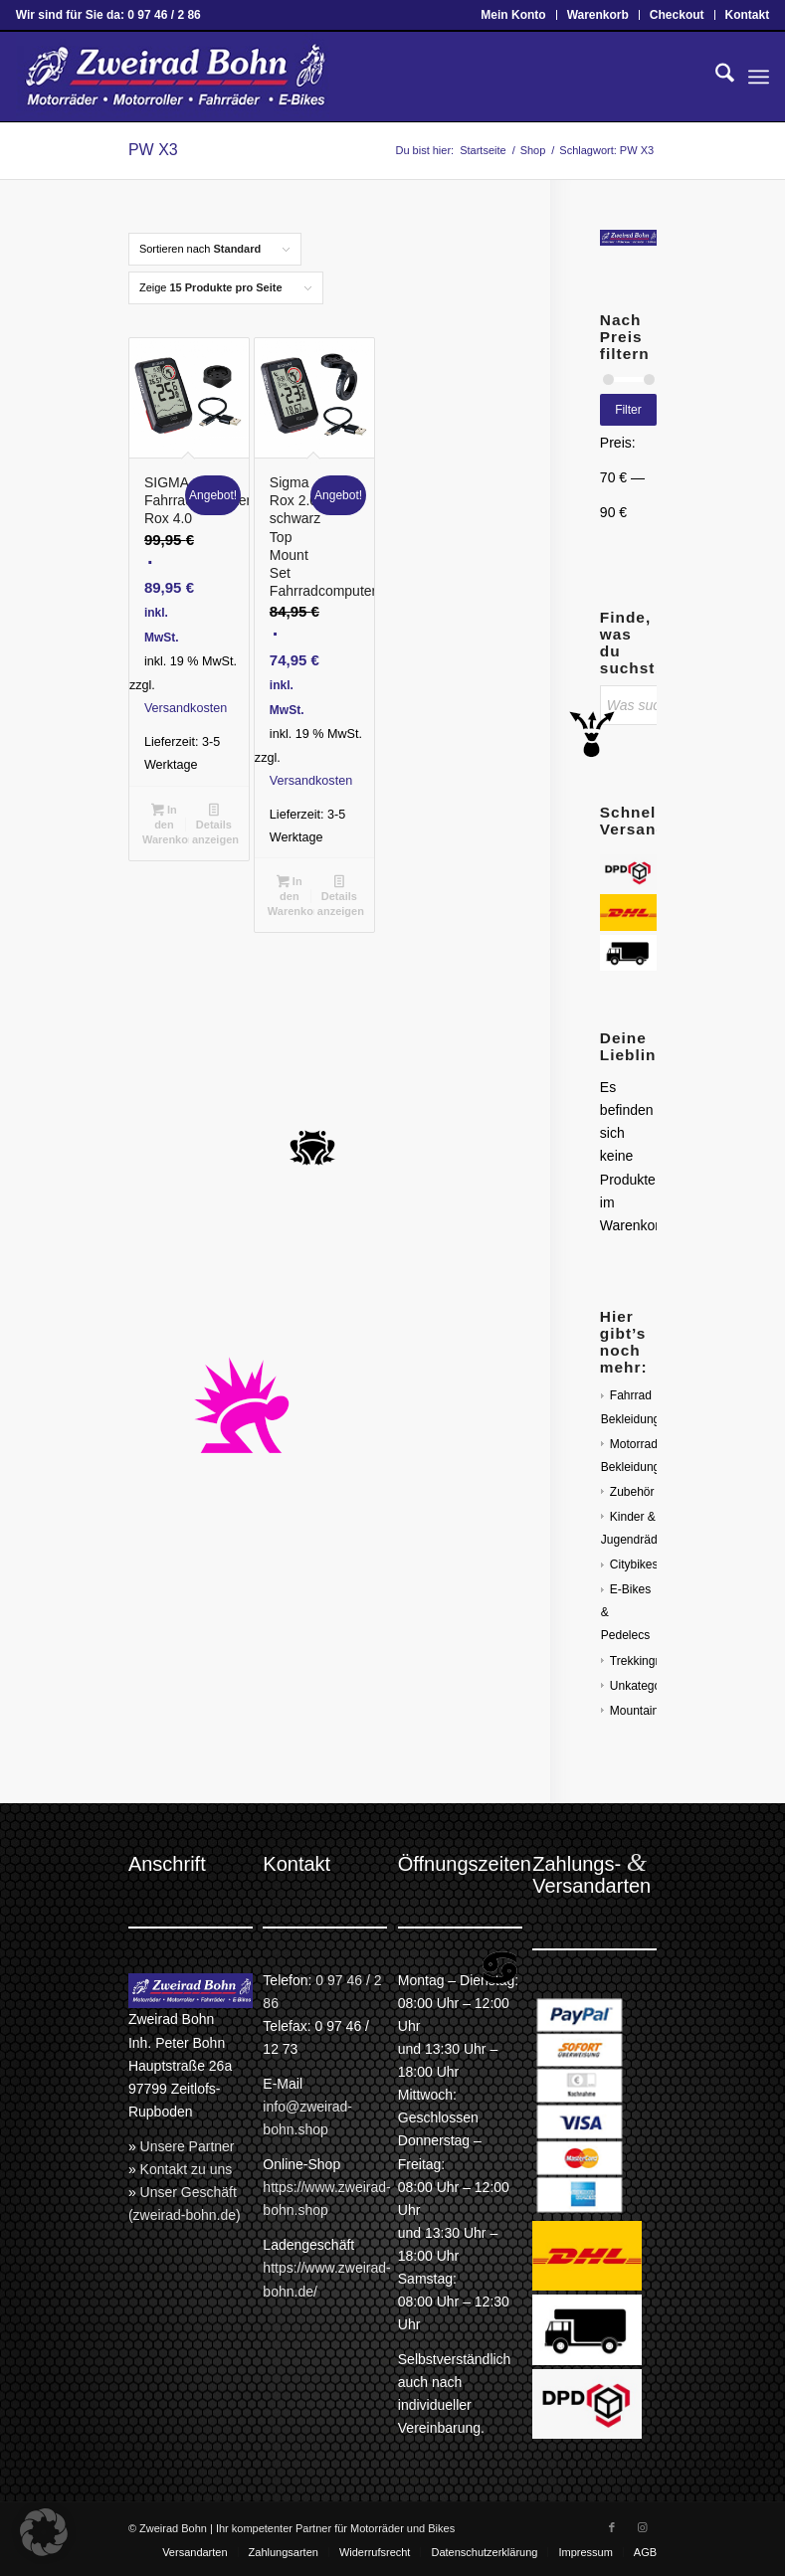  Describe the element at coordinates (240, 1404) in the screenshot. I see `indicates back pain or spinal discomfort` at that location.